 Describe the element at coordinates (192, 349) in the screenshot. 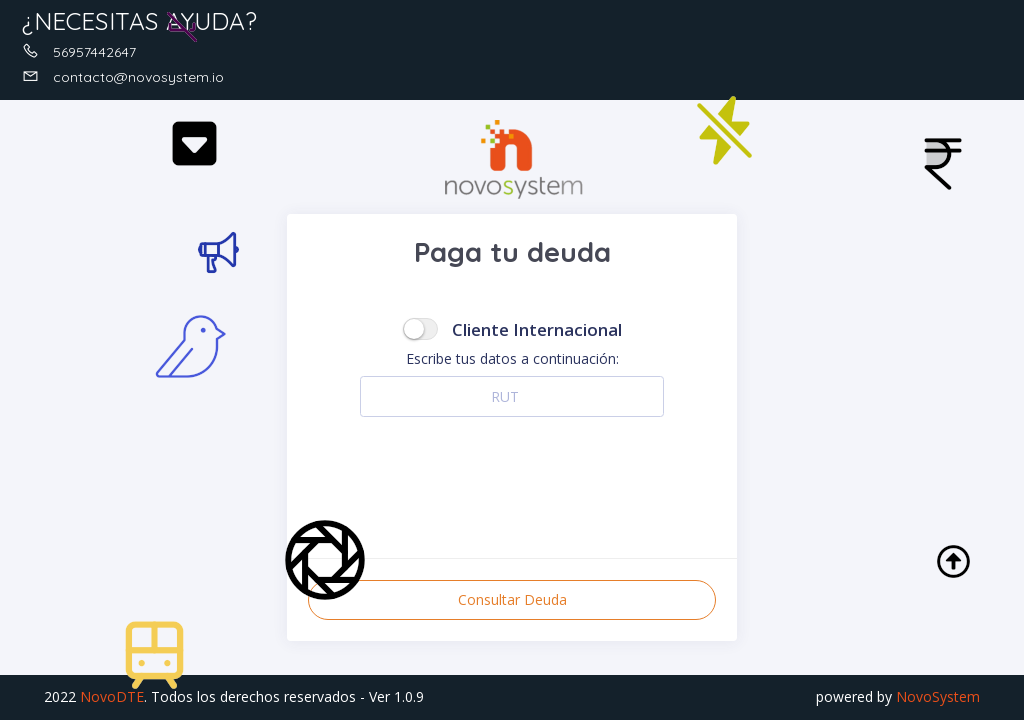

I see `navigate to twitter or social media sharing` at that location.